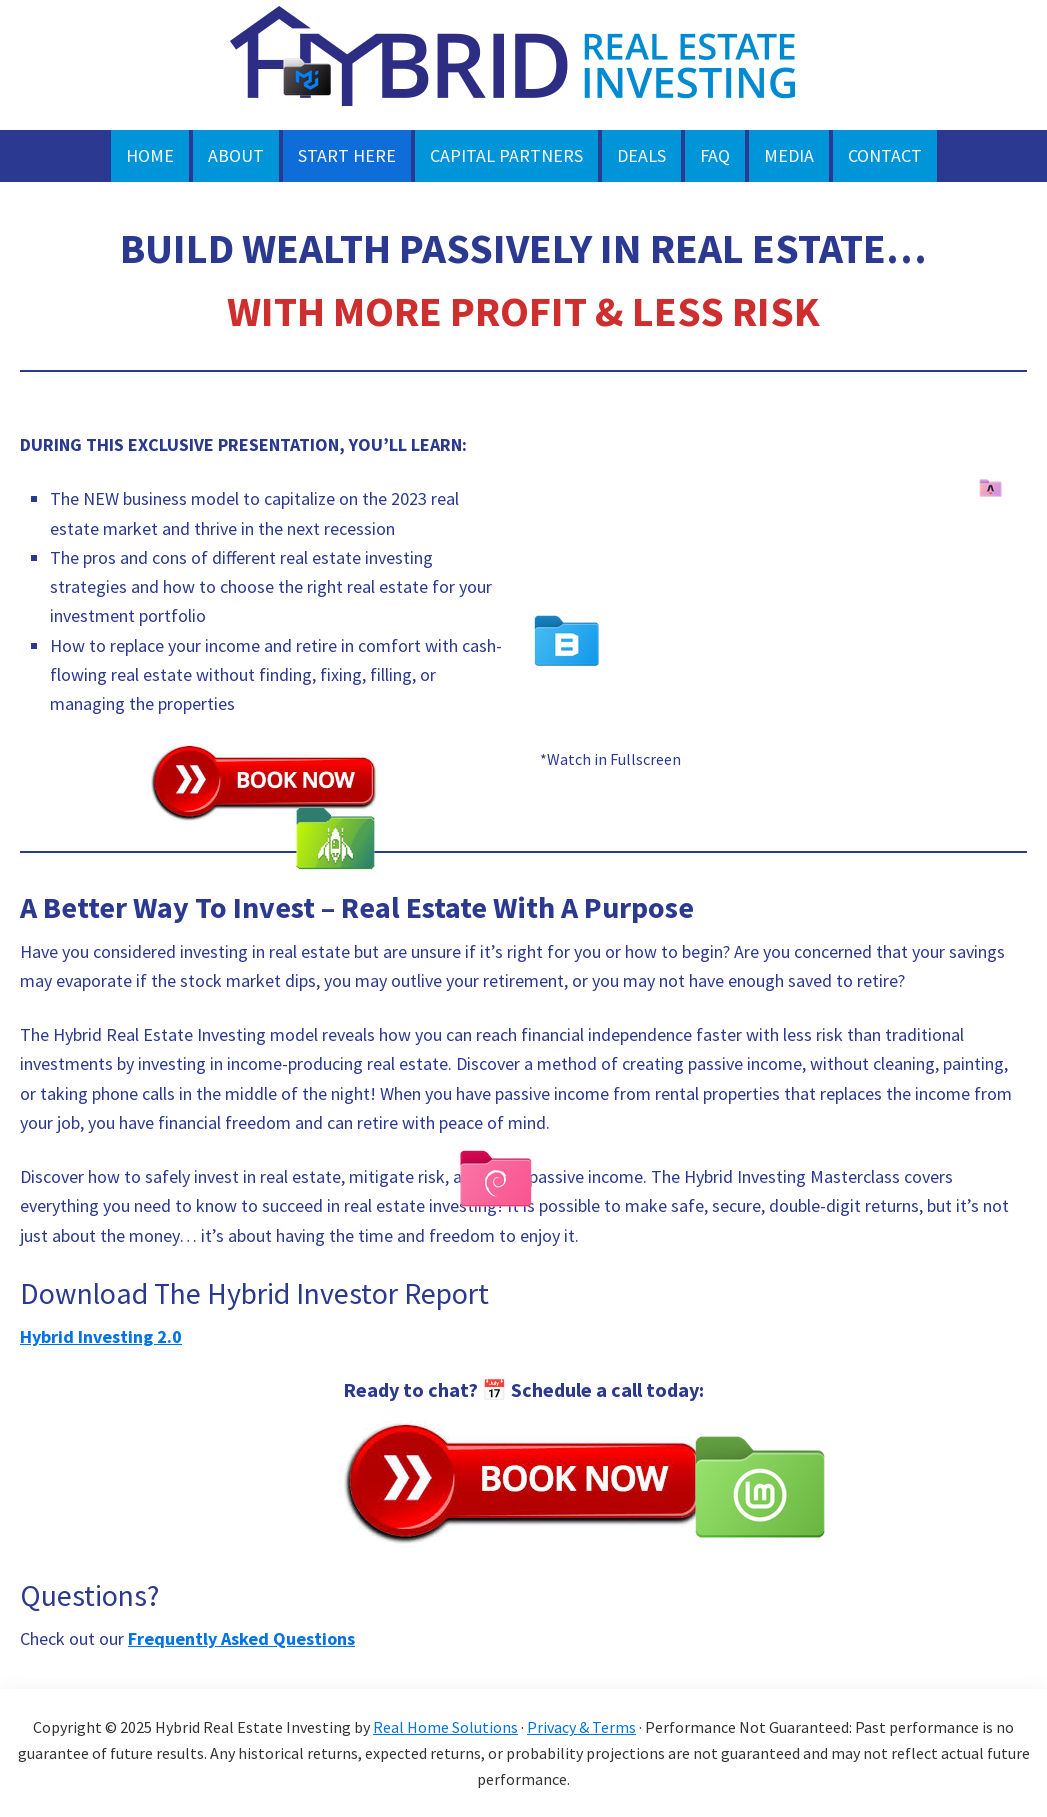 Image resolution: width=1047 pixels, height=1817 pixels. I want to click on open folder containing Material UI project files, so click(307, 78).